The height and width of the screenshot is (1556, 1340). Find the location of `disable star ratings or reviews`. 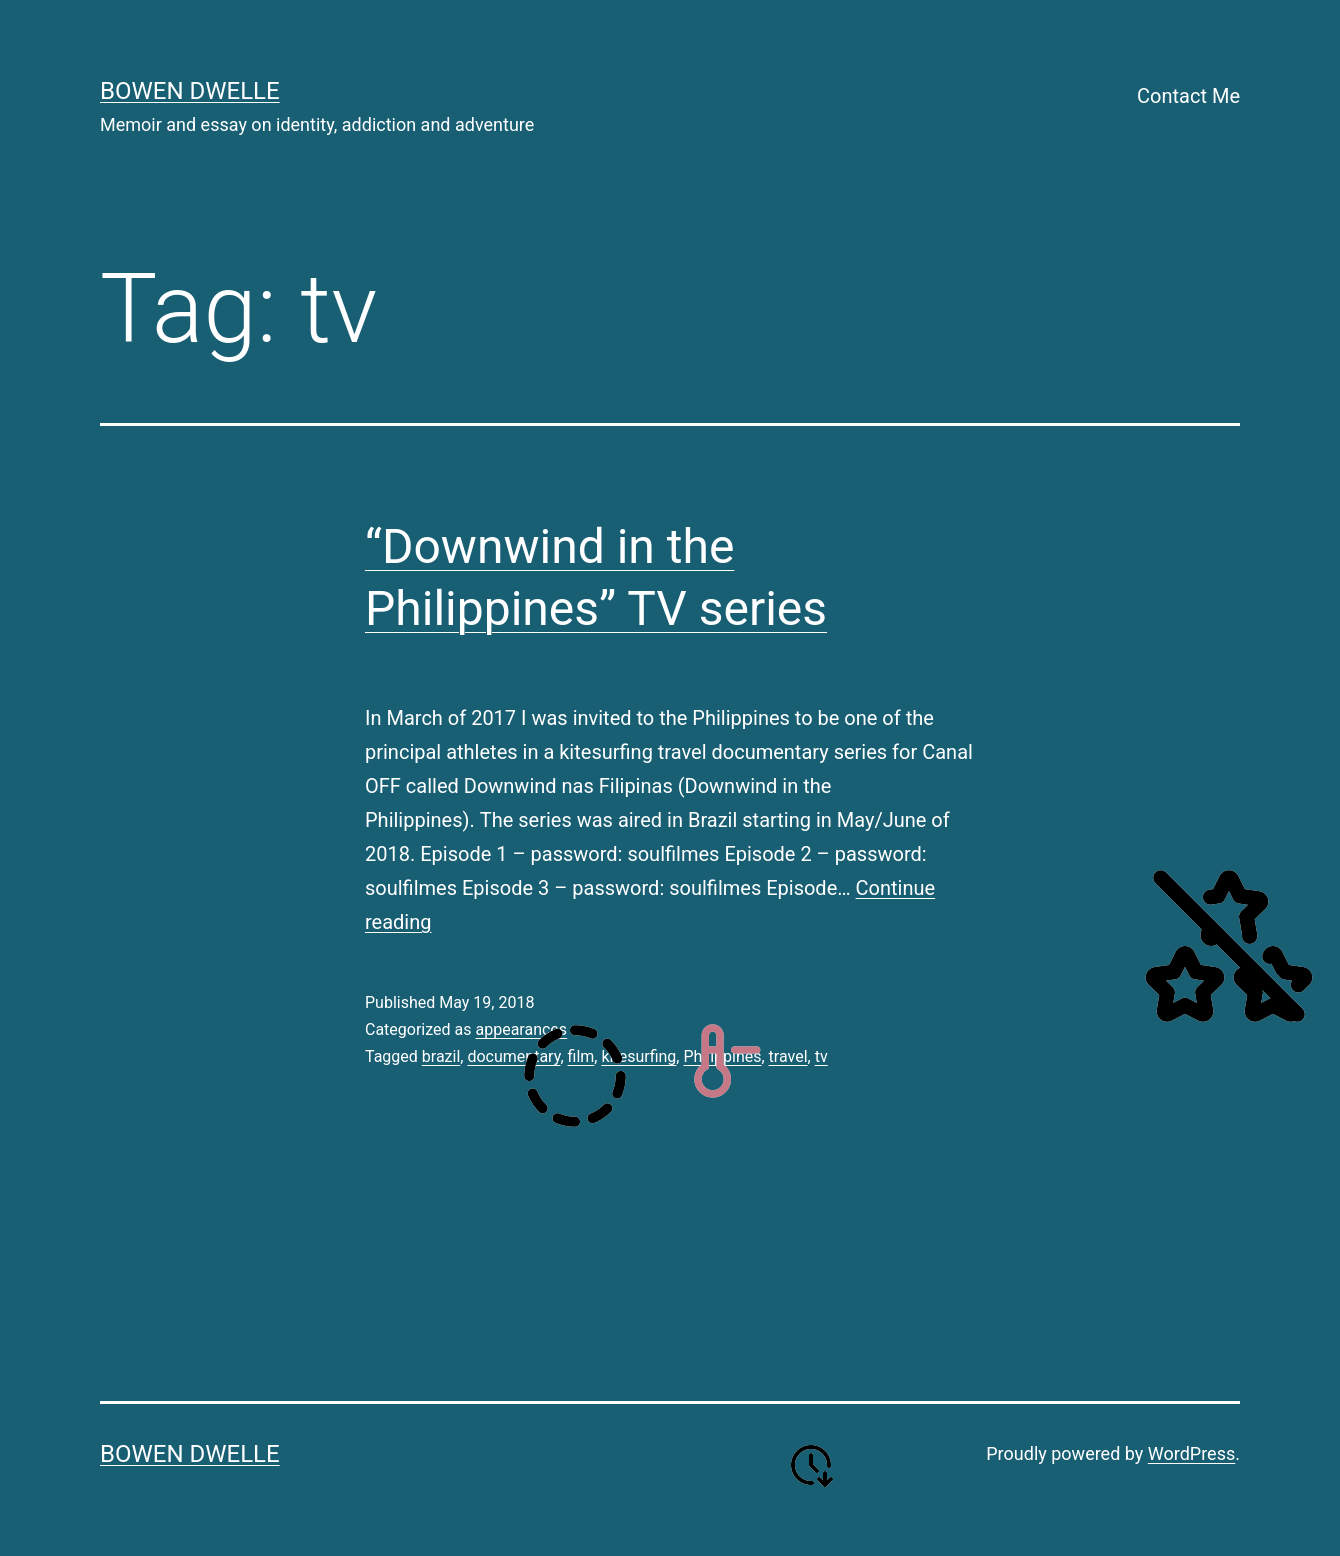

disable star ratings or reviews is located at coordinates (1229, 946).